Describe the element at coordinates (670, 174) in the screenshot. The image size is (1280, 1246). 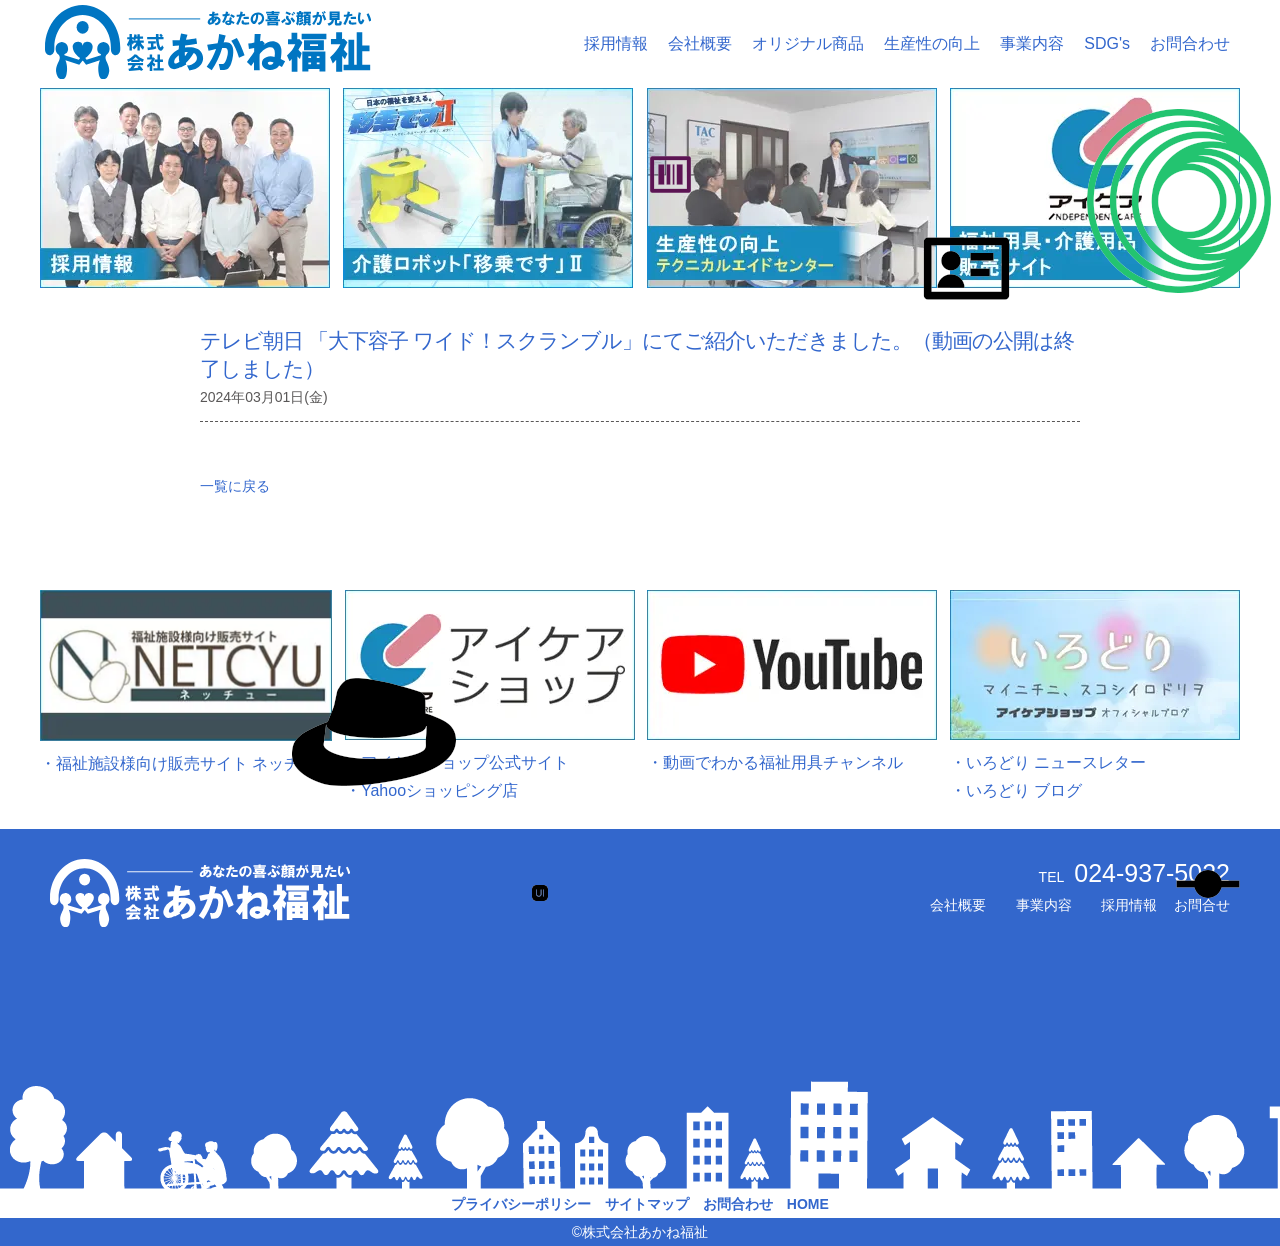
I see `scan a barcode` at that location.